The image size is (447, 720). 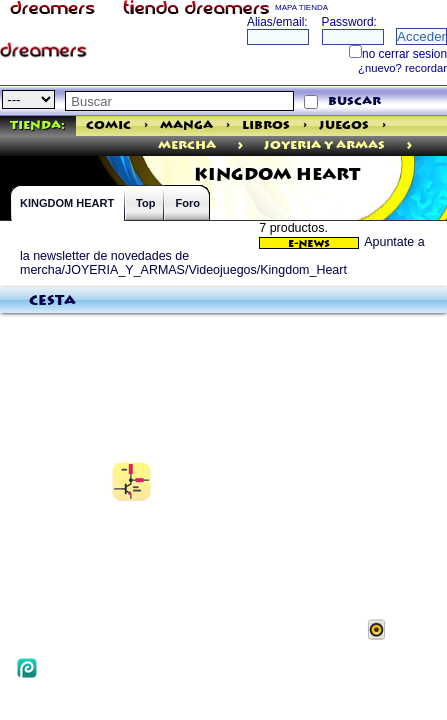 What do you see at coordinates (376, 629) in the screenshot?
I see `open rhythmbox music player` at bounding box center [376, 629].